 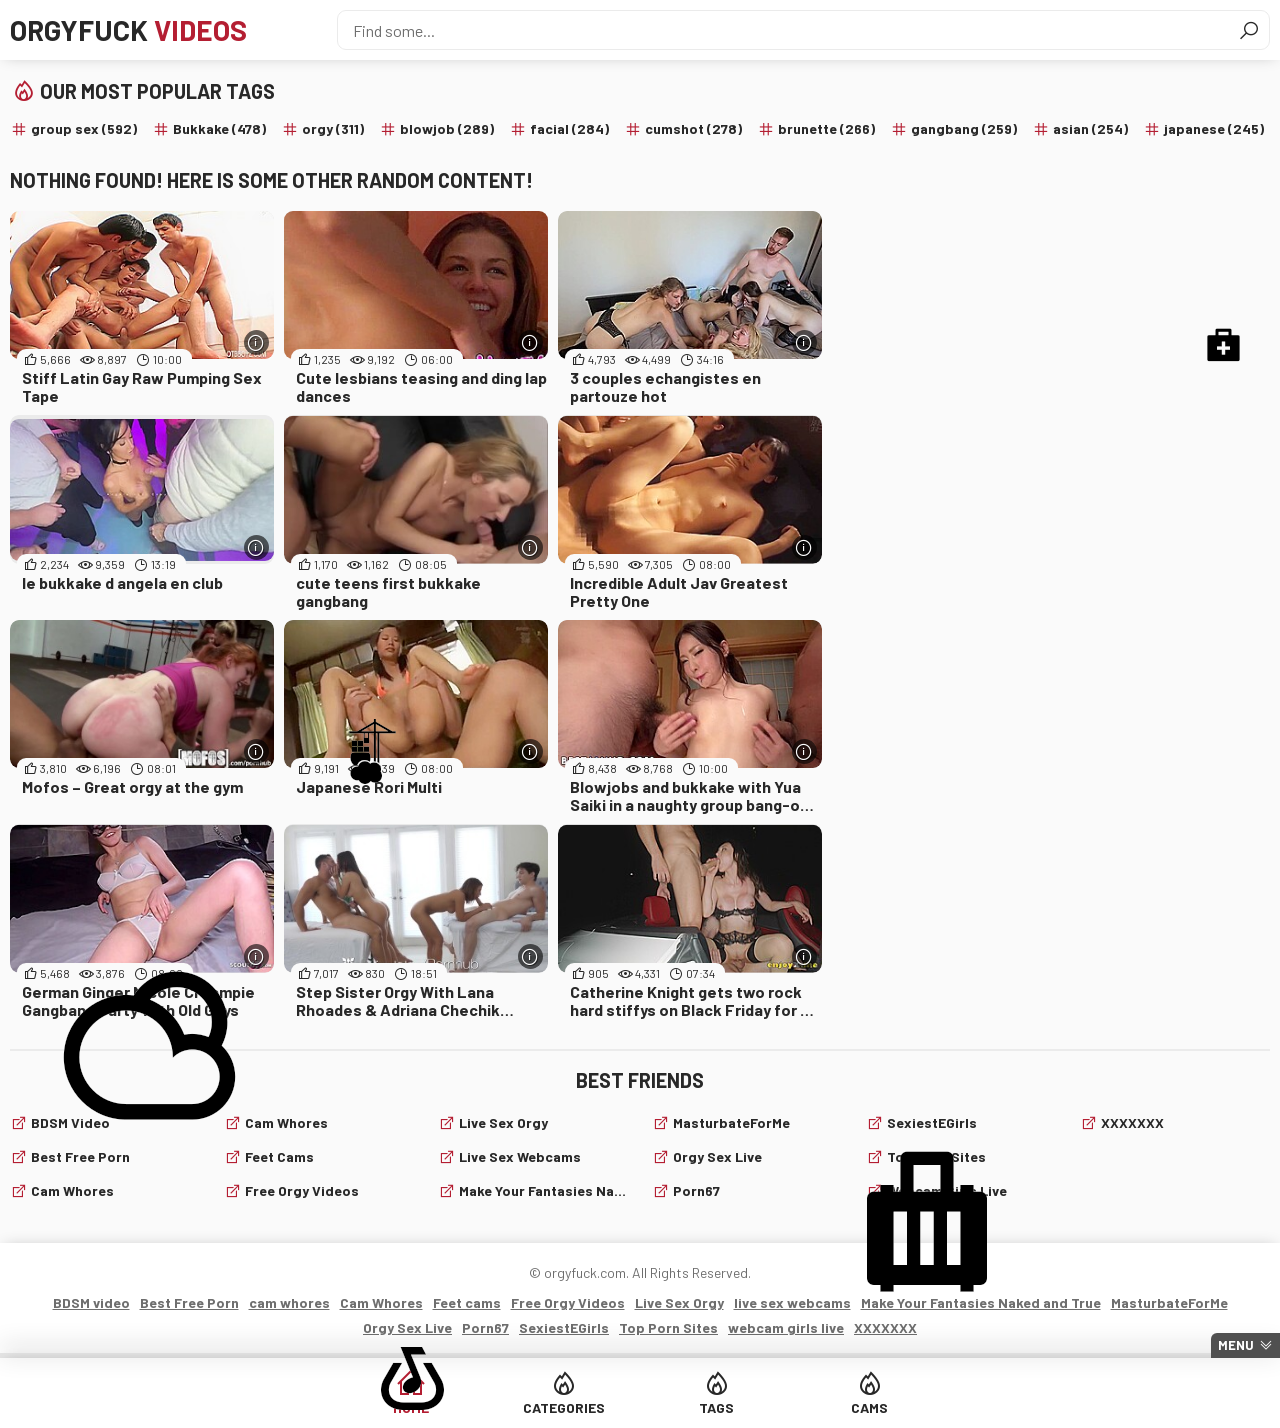 What do you see at coordinates (1223, 346) in the screenshot?
I see `access health or medical resources` at bounding box center [1223, 346].